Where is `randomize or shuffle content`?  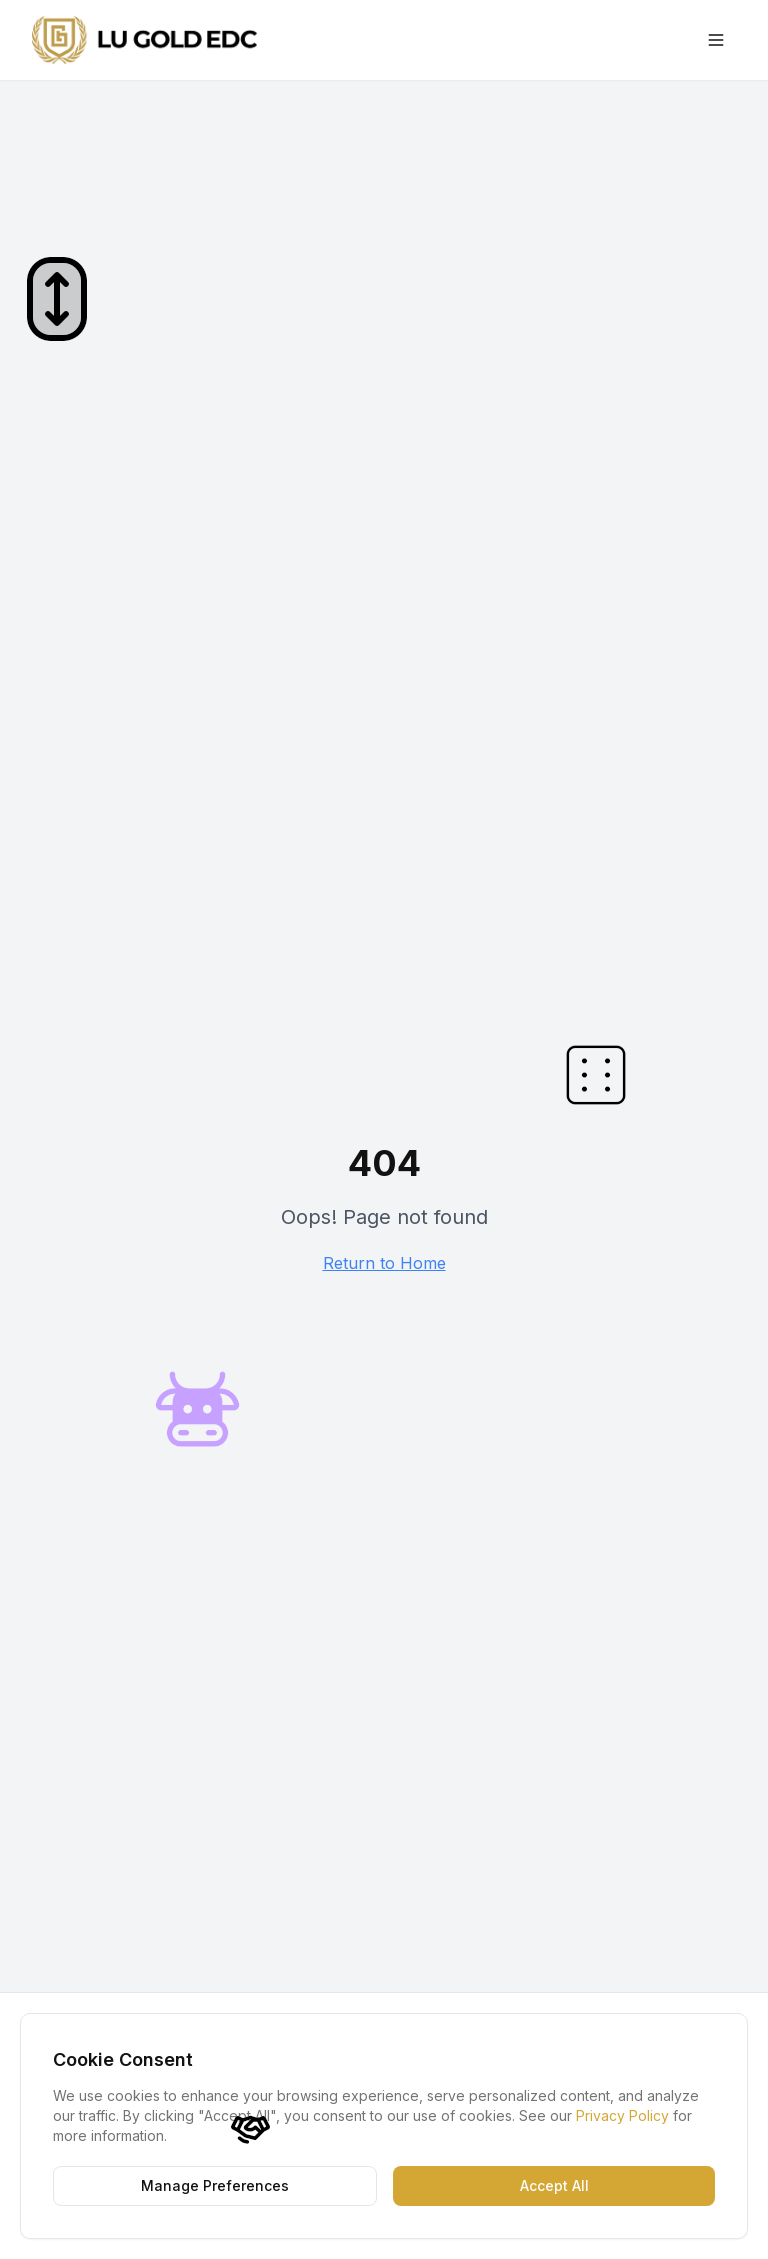 randomize or shuffle content is located at coordinates (596, 1075).